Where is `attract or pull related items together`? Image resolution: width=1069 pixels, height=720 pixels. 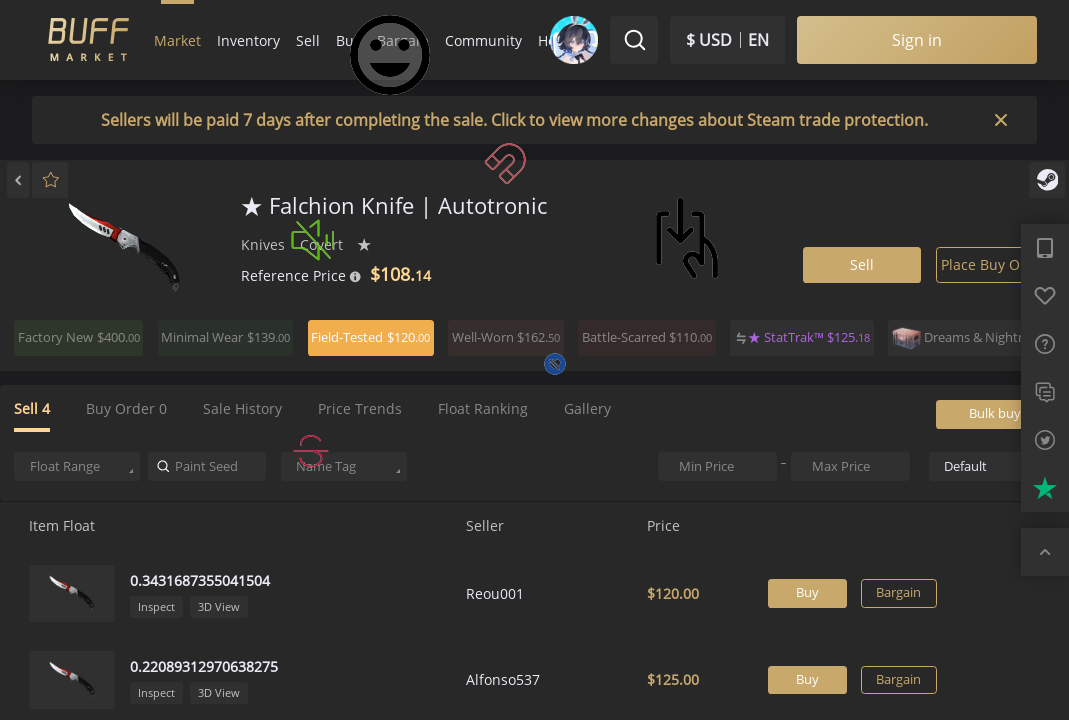
attract or pull related items together is located at coordinates (506, 163).